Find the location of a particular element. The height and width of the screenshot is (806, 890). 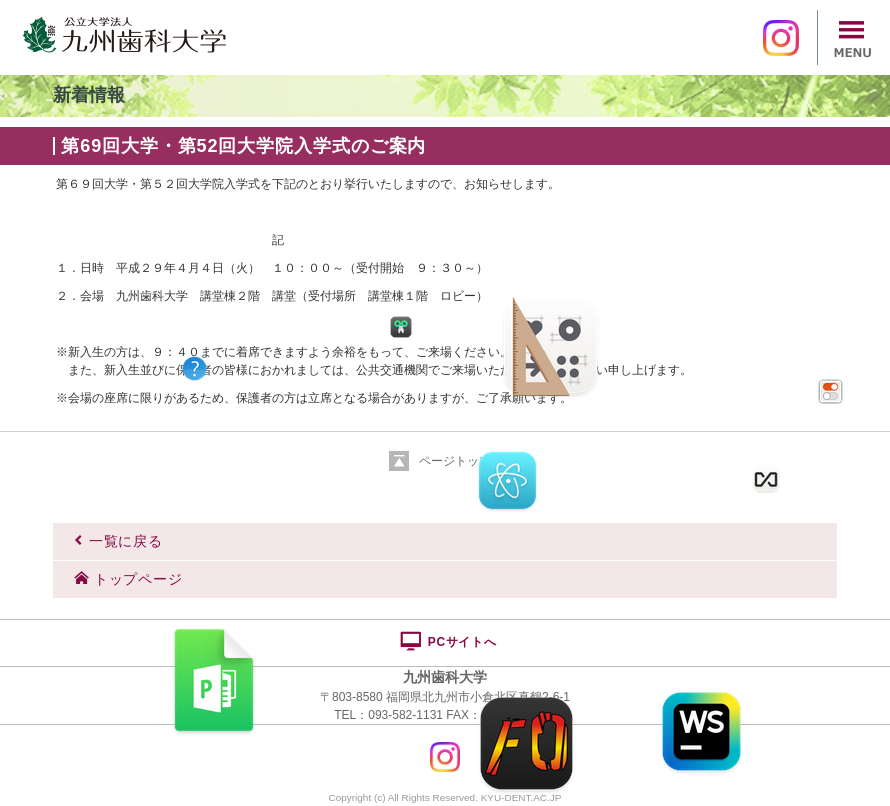

open WebStorm IDE is located at coordinates (701, 731).